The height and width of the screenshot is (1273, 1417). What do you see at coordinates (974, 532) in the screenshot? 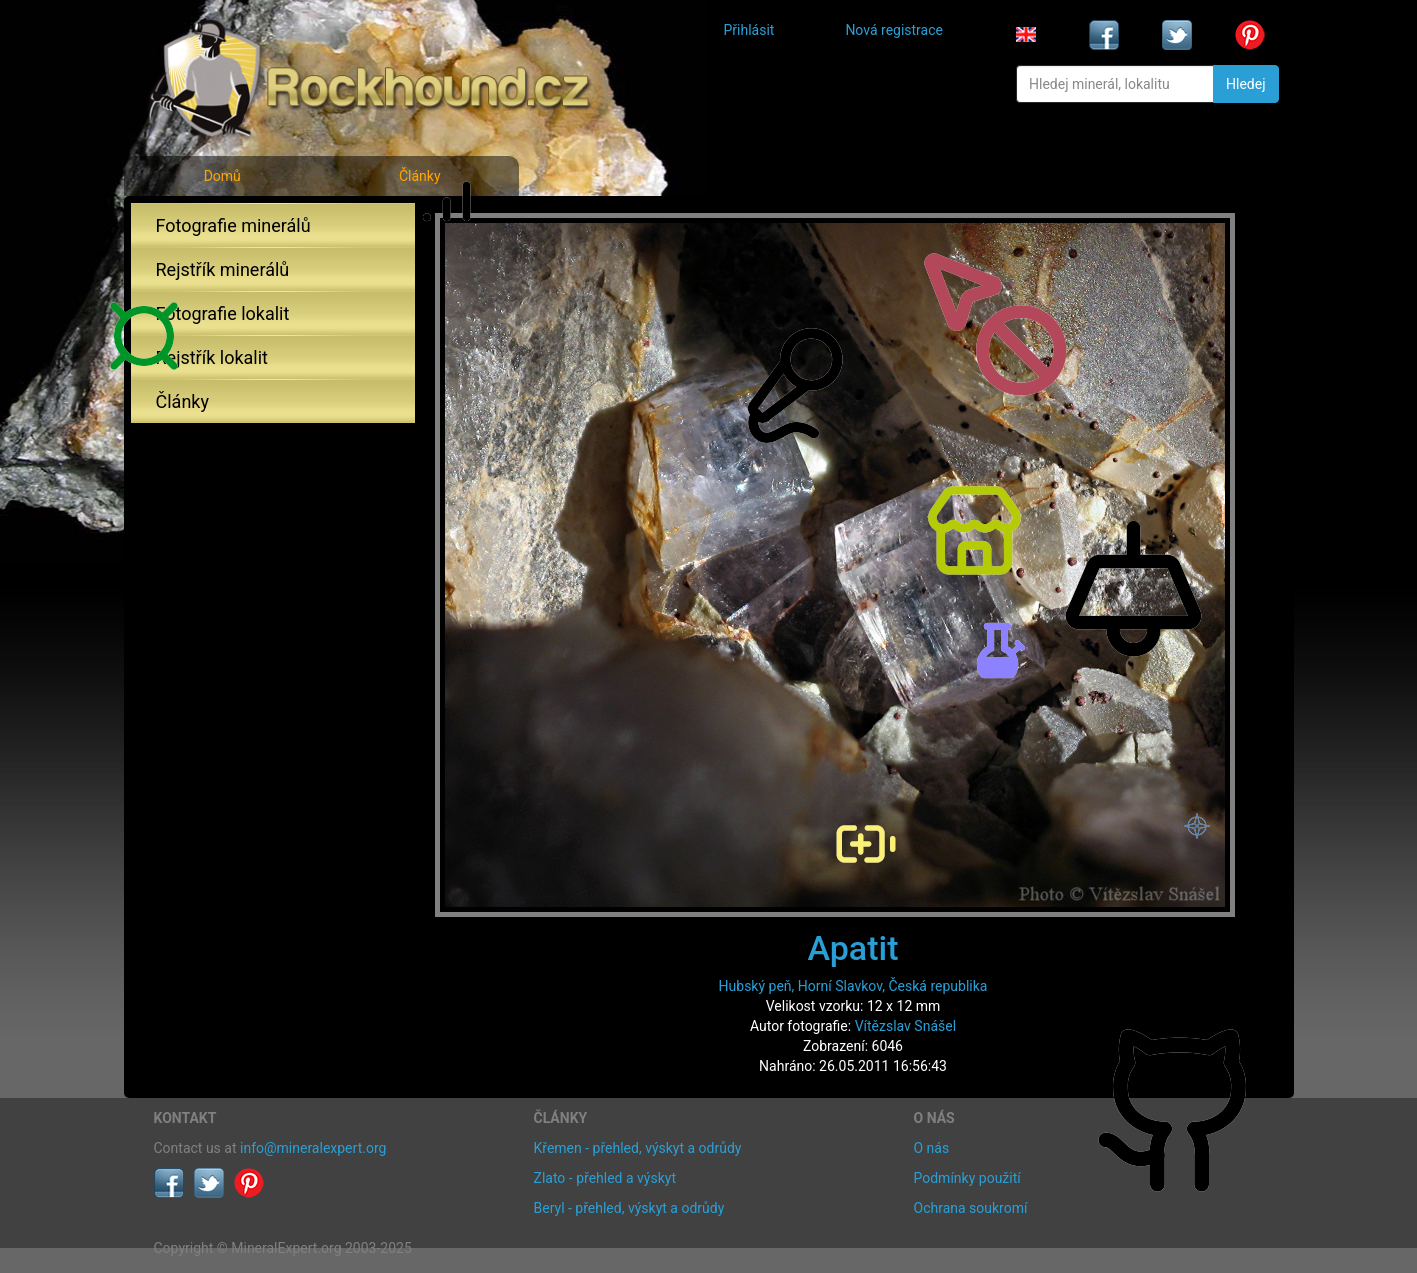
I see `browse or open the store` at bounding box center [974, 532].